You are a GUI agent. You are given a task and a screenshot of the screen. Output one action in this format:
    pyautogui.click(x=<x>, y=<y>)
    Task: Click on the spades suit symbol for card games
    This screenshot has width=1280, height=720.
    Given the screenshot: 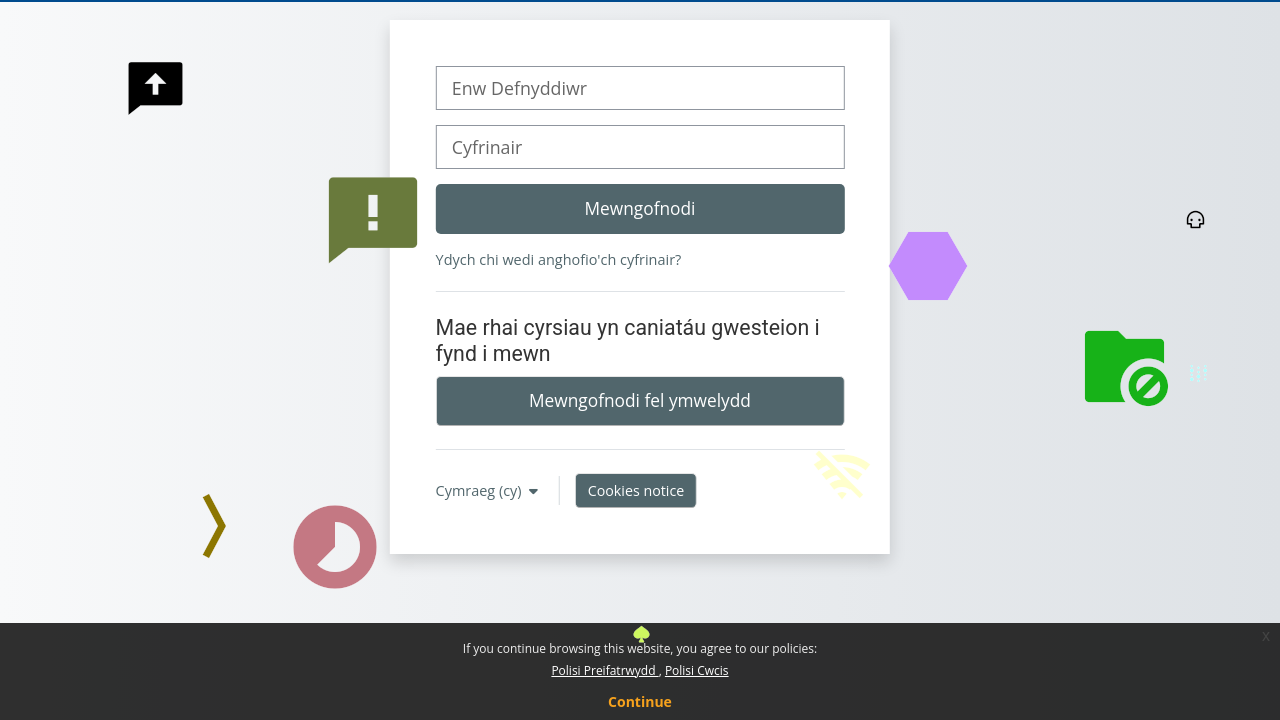 What is the action you would take?
    pyautogui.click(x=641, y=634)
    